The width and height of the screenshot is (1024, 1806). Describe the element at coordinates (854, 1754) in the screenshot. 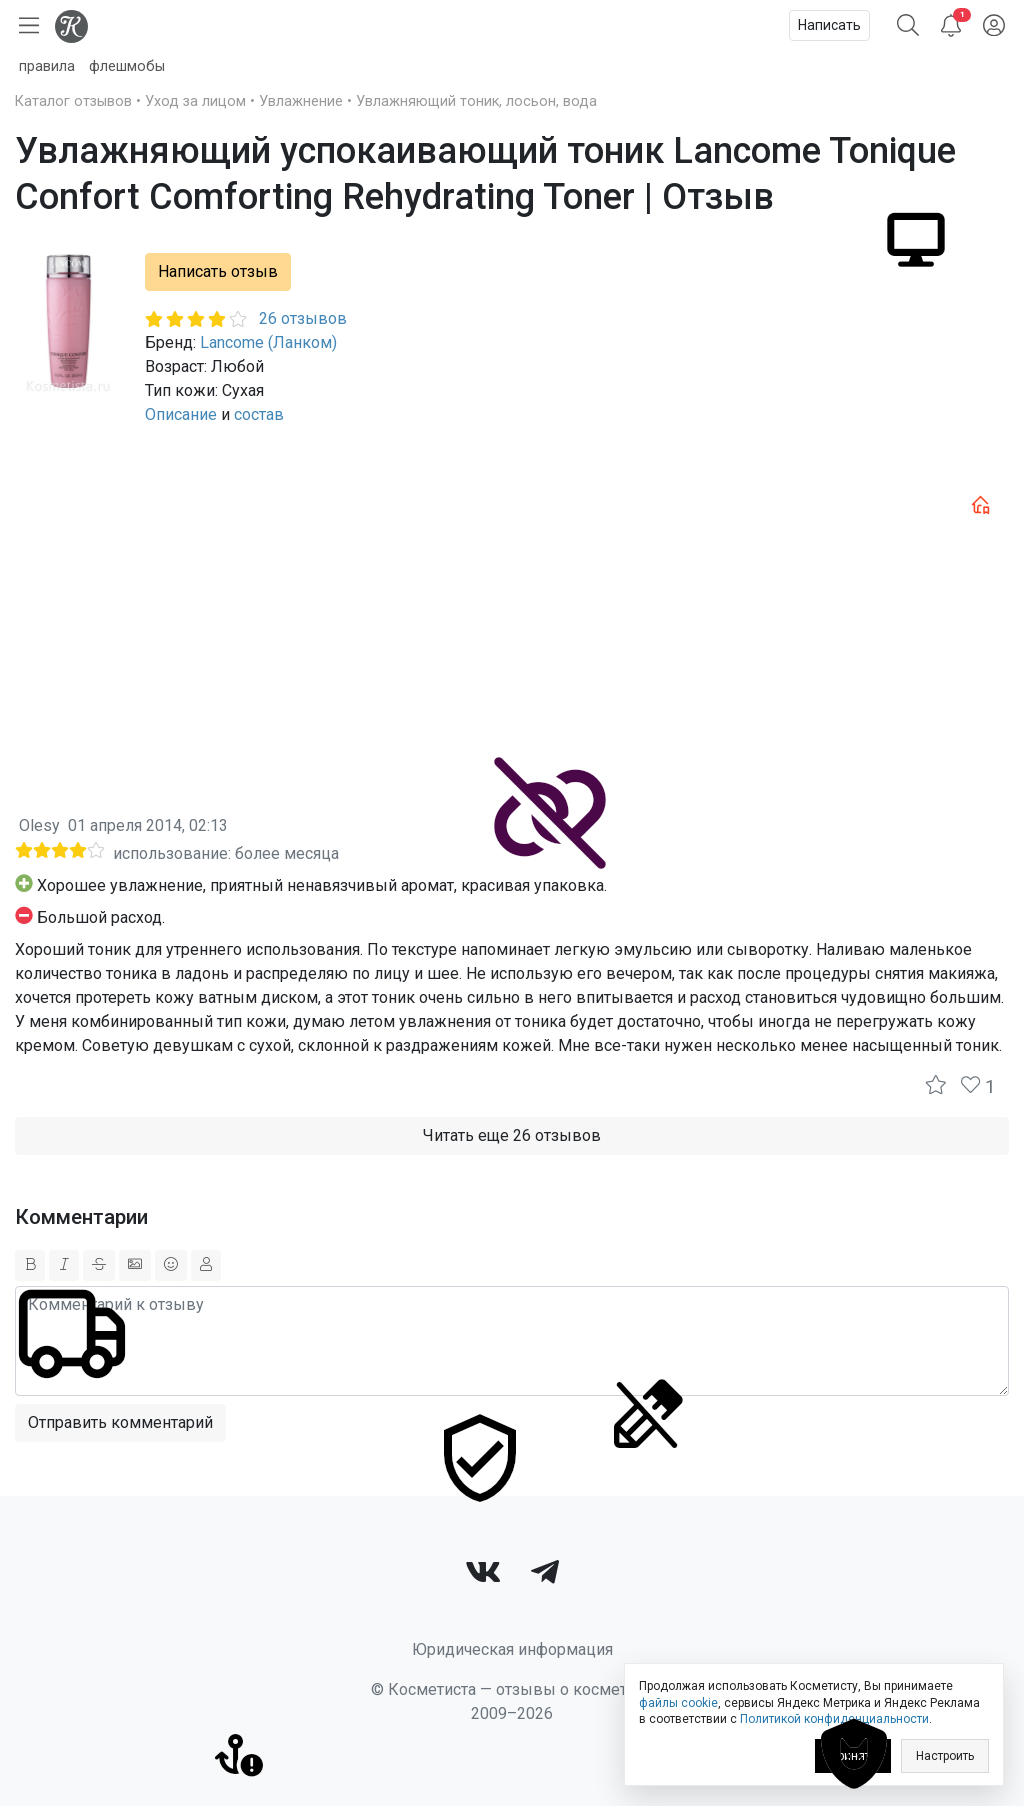

I see `pet protection or insurance services` at that location.